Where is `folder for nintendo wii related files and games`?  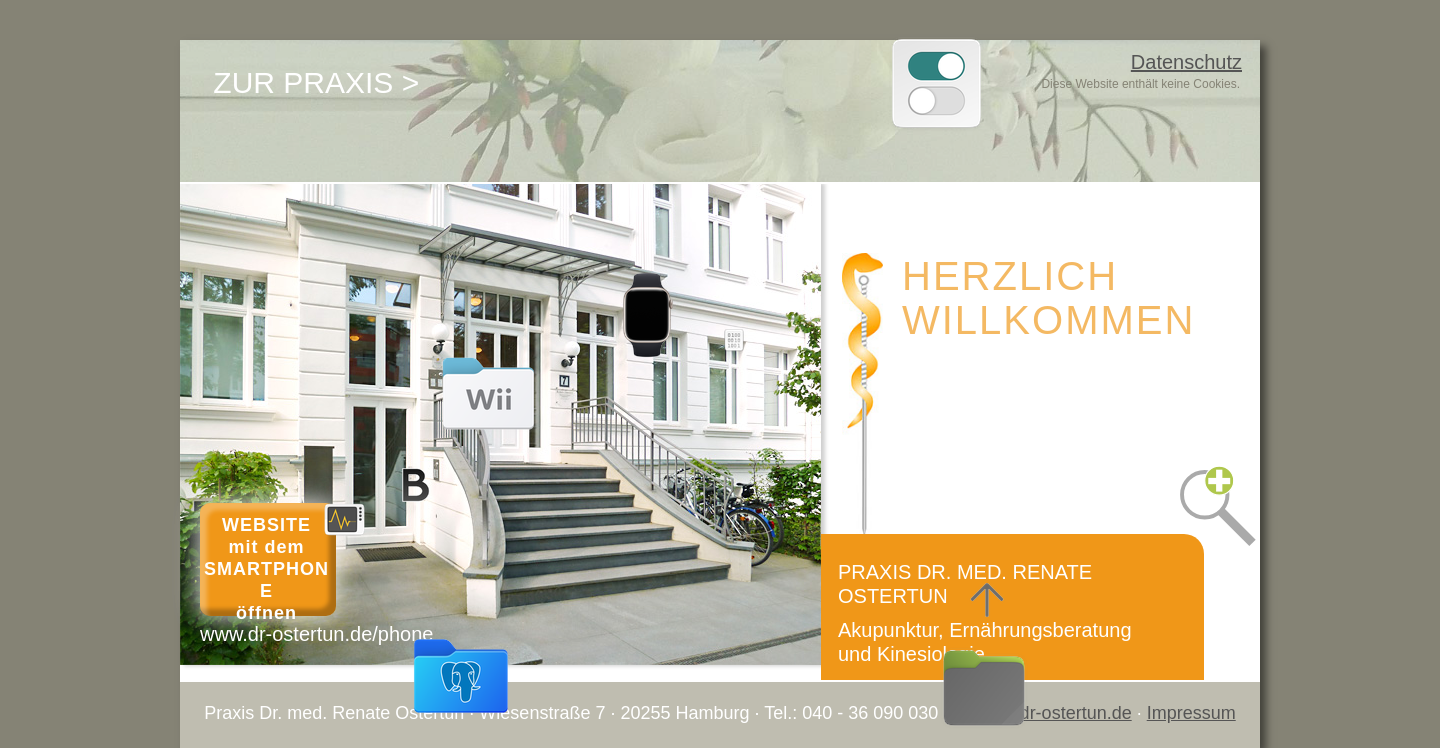
folder for nintendo wii related files and games is located at coordinates (488, 396).